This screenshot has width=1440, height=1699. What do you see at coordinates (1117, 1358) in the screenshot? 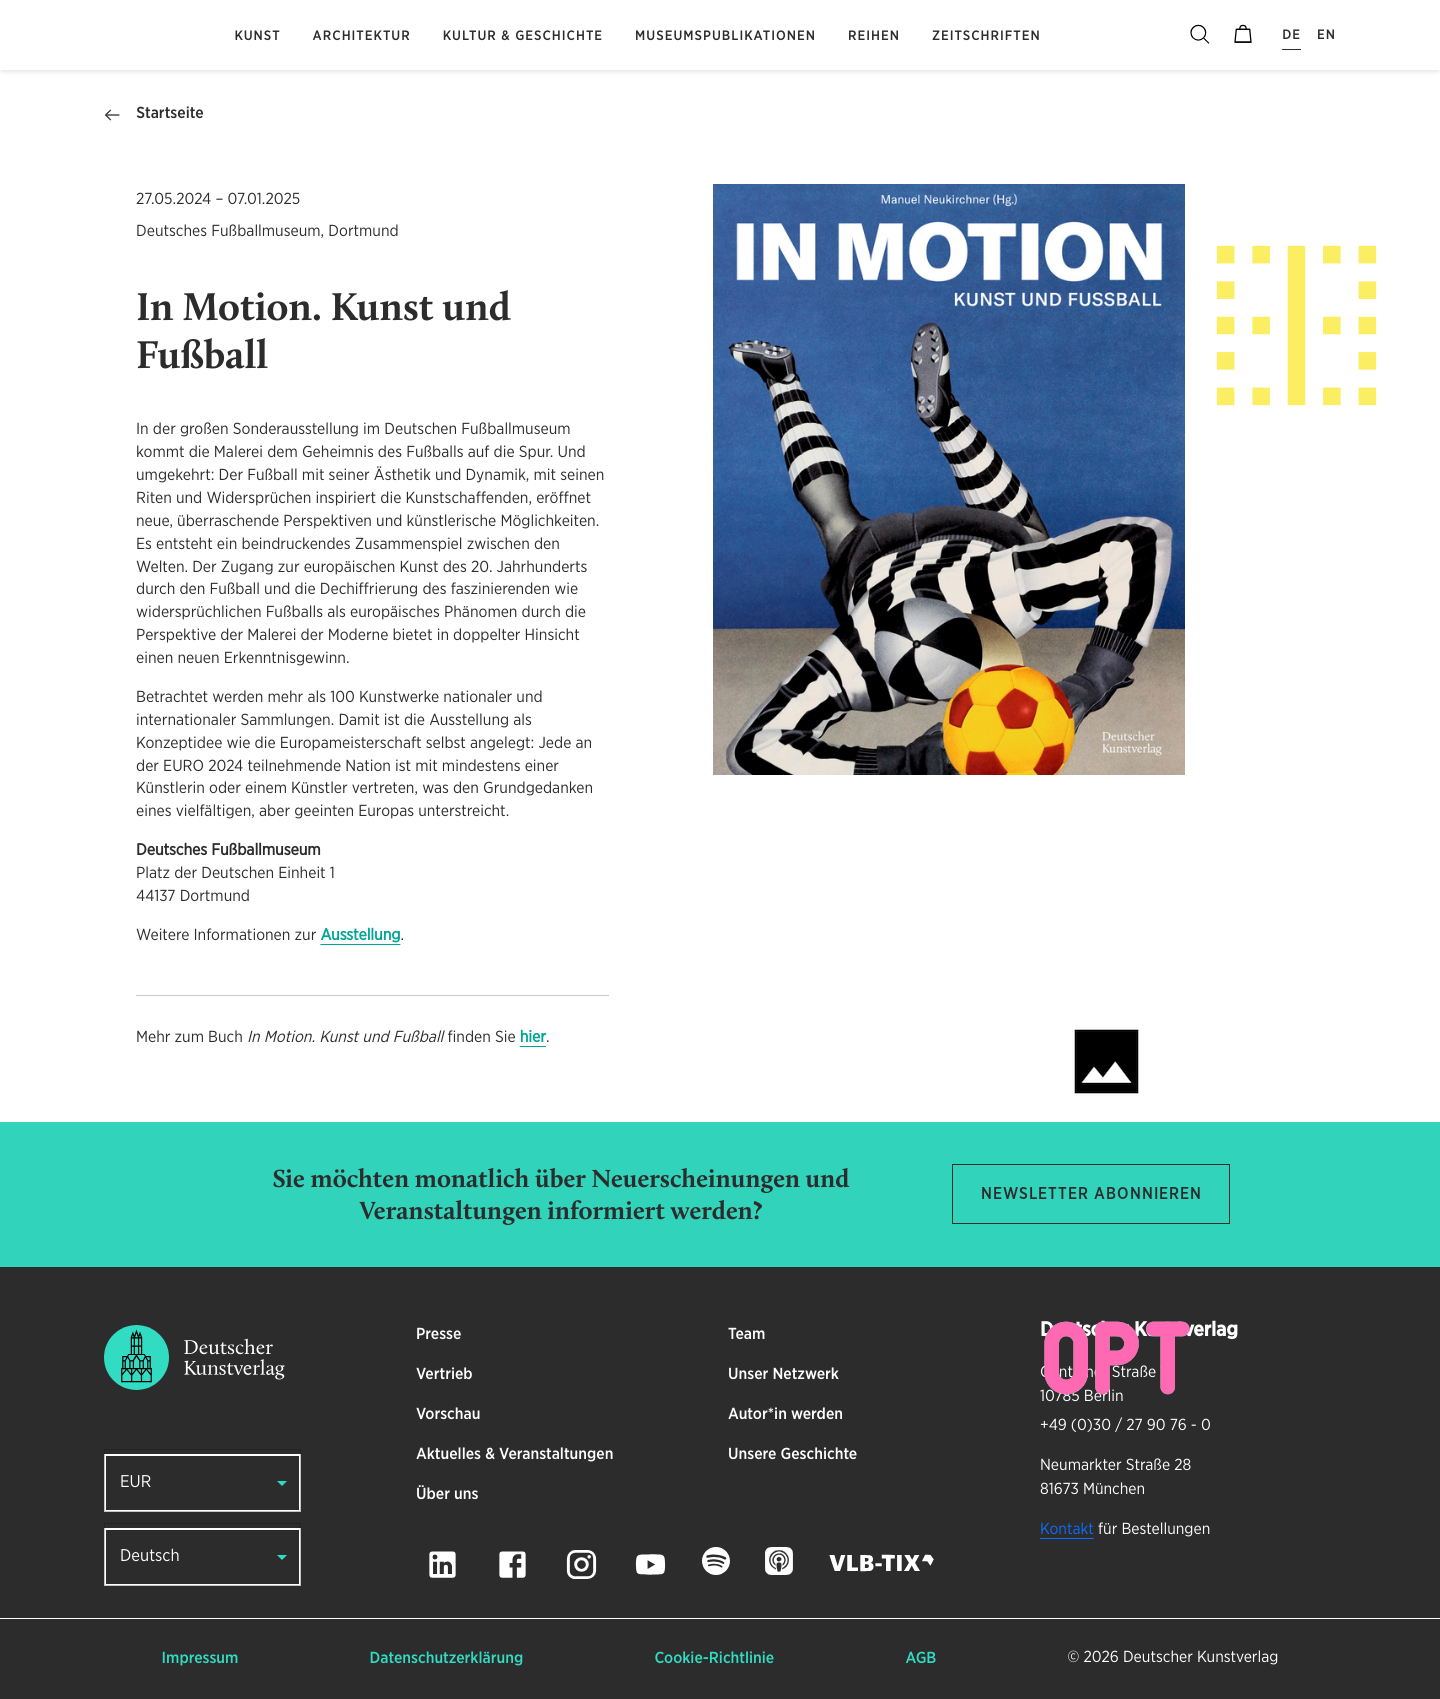
I see `send an HTTP OPTIONS request` at bounding box center [1117, 1358].